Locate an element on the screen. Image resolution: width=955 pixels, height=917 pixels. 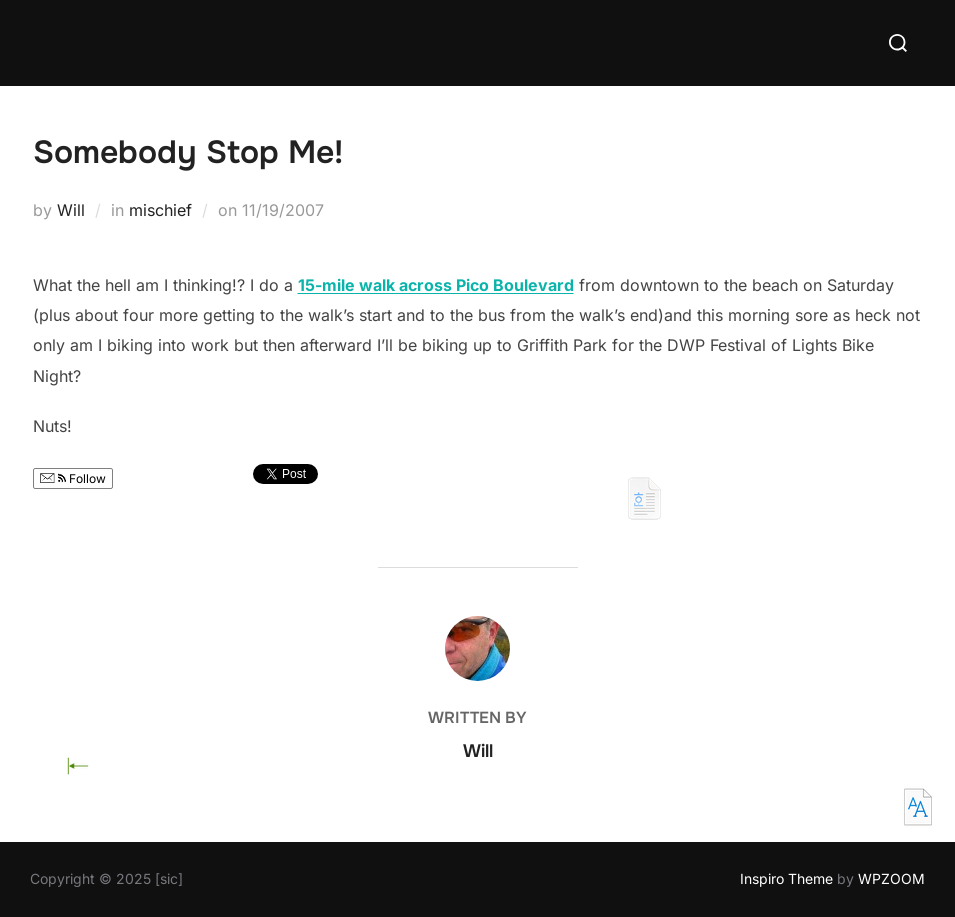
go to the first item in a list or sequence is located at coordinates (78, 766).